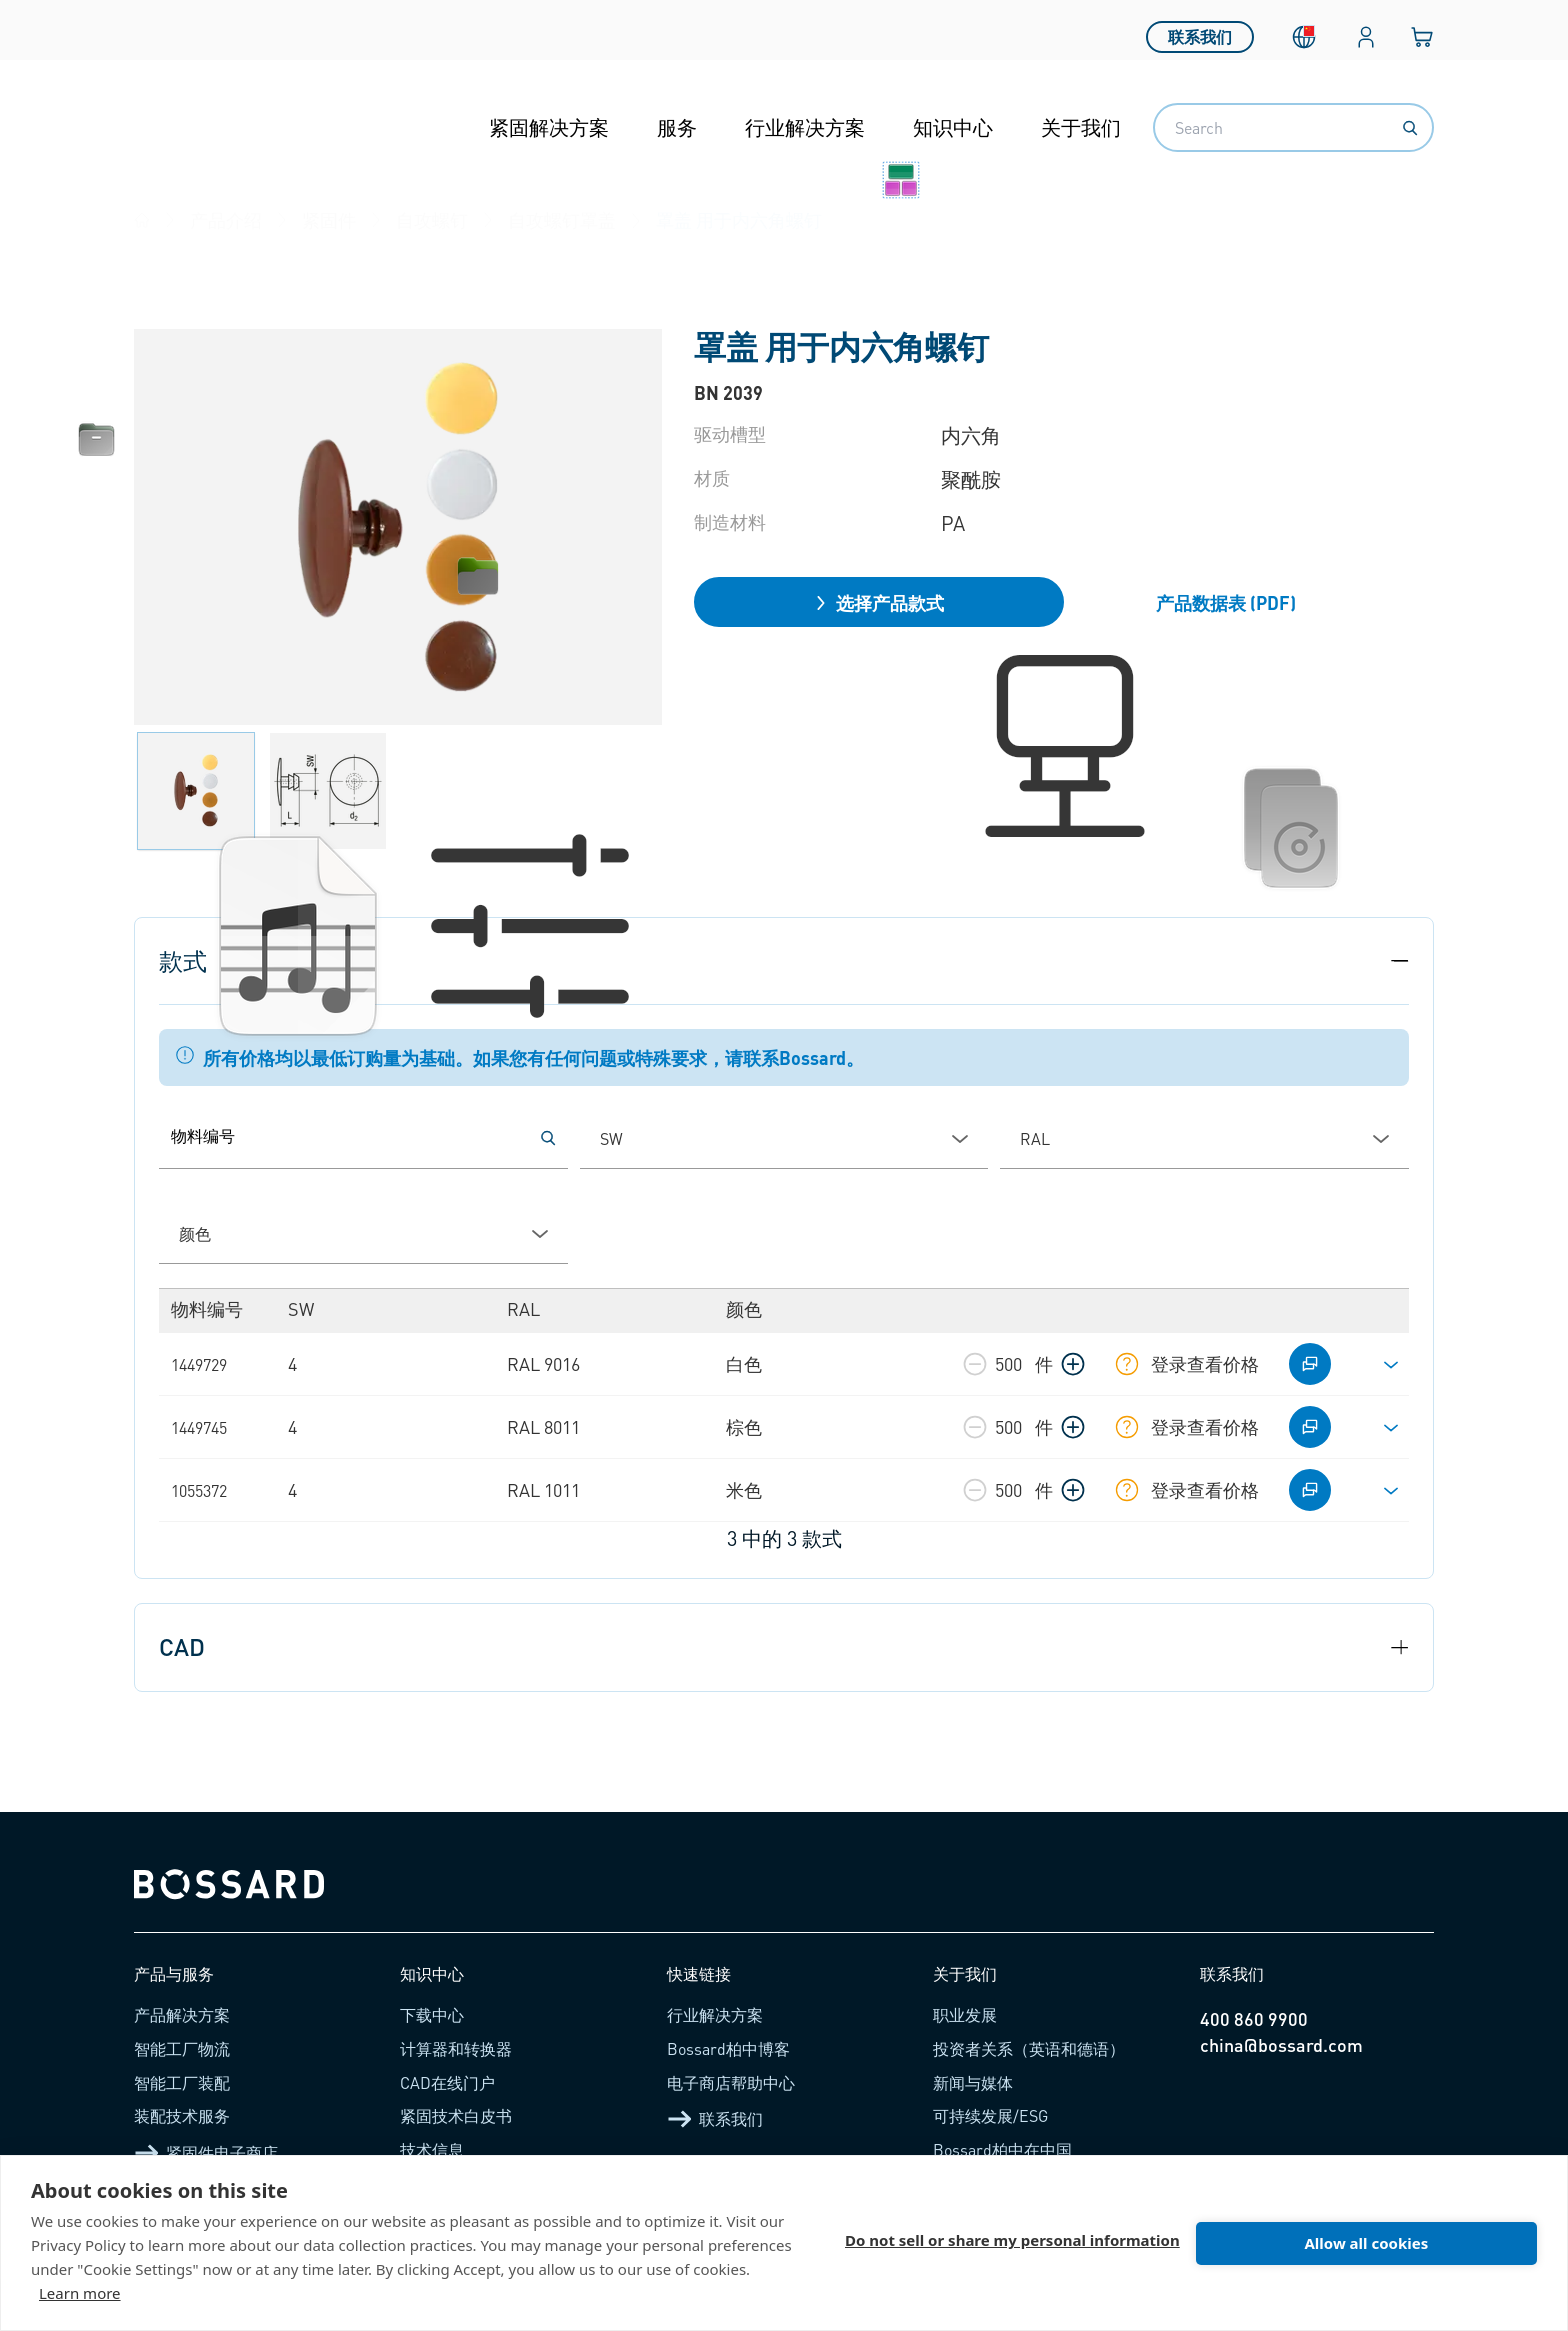 This screenshot has width=1568, height=2331. I want to click on access network settings, so click(1065, 746).